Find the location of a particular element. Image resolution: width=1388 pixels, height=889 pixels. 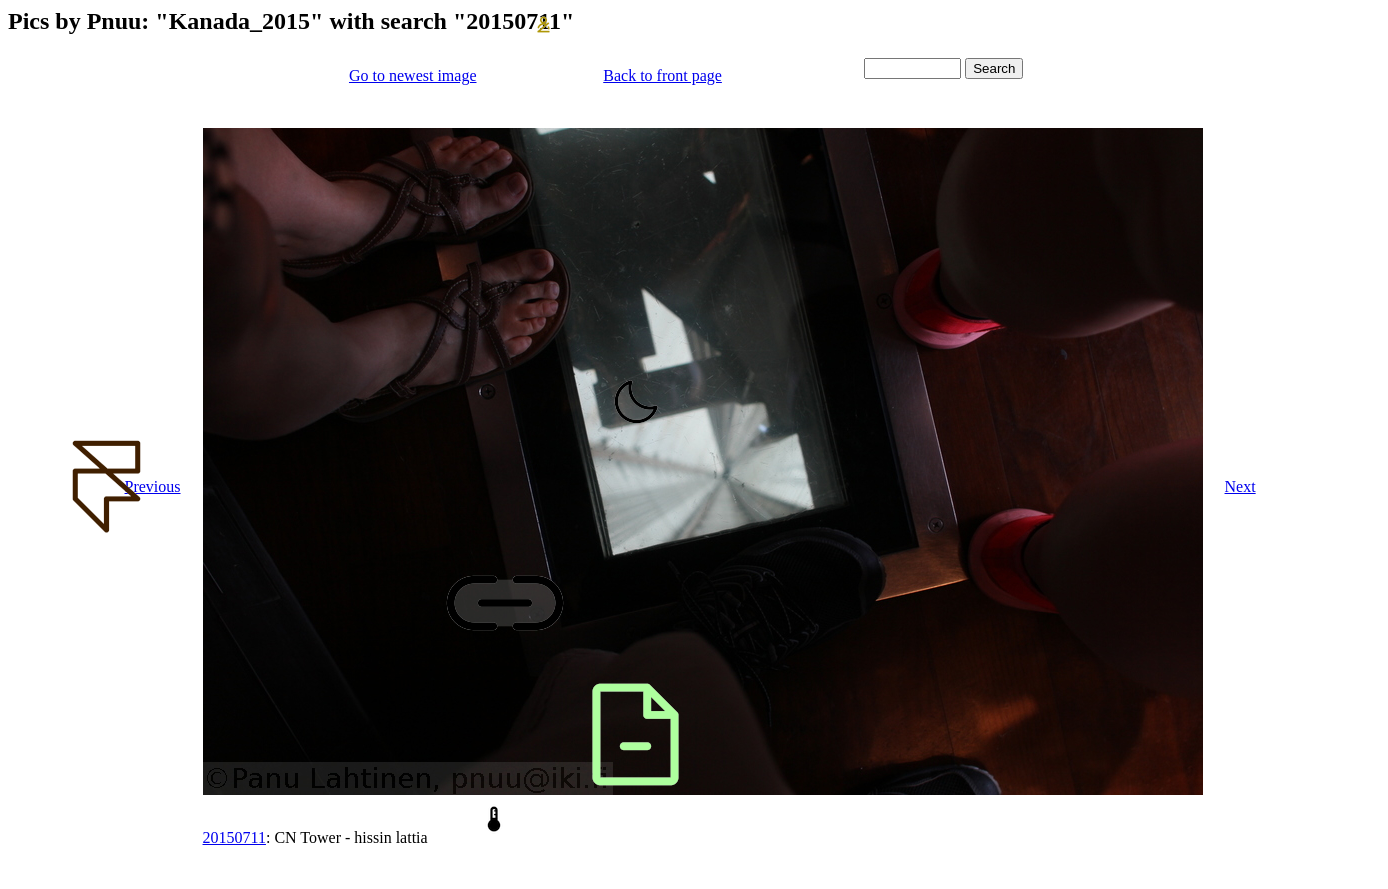

toggle dark mode or night theme is located at coordinates (635, 403).